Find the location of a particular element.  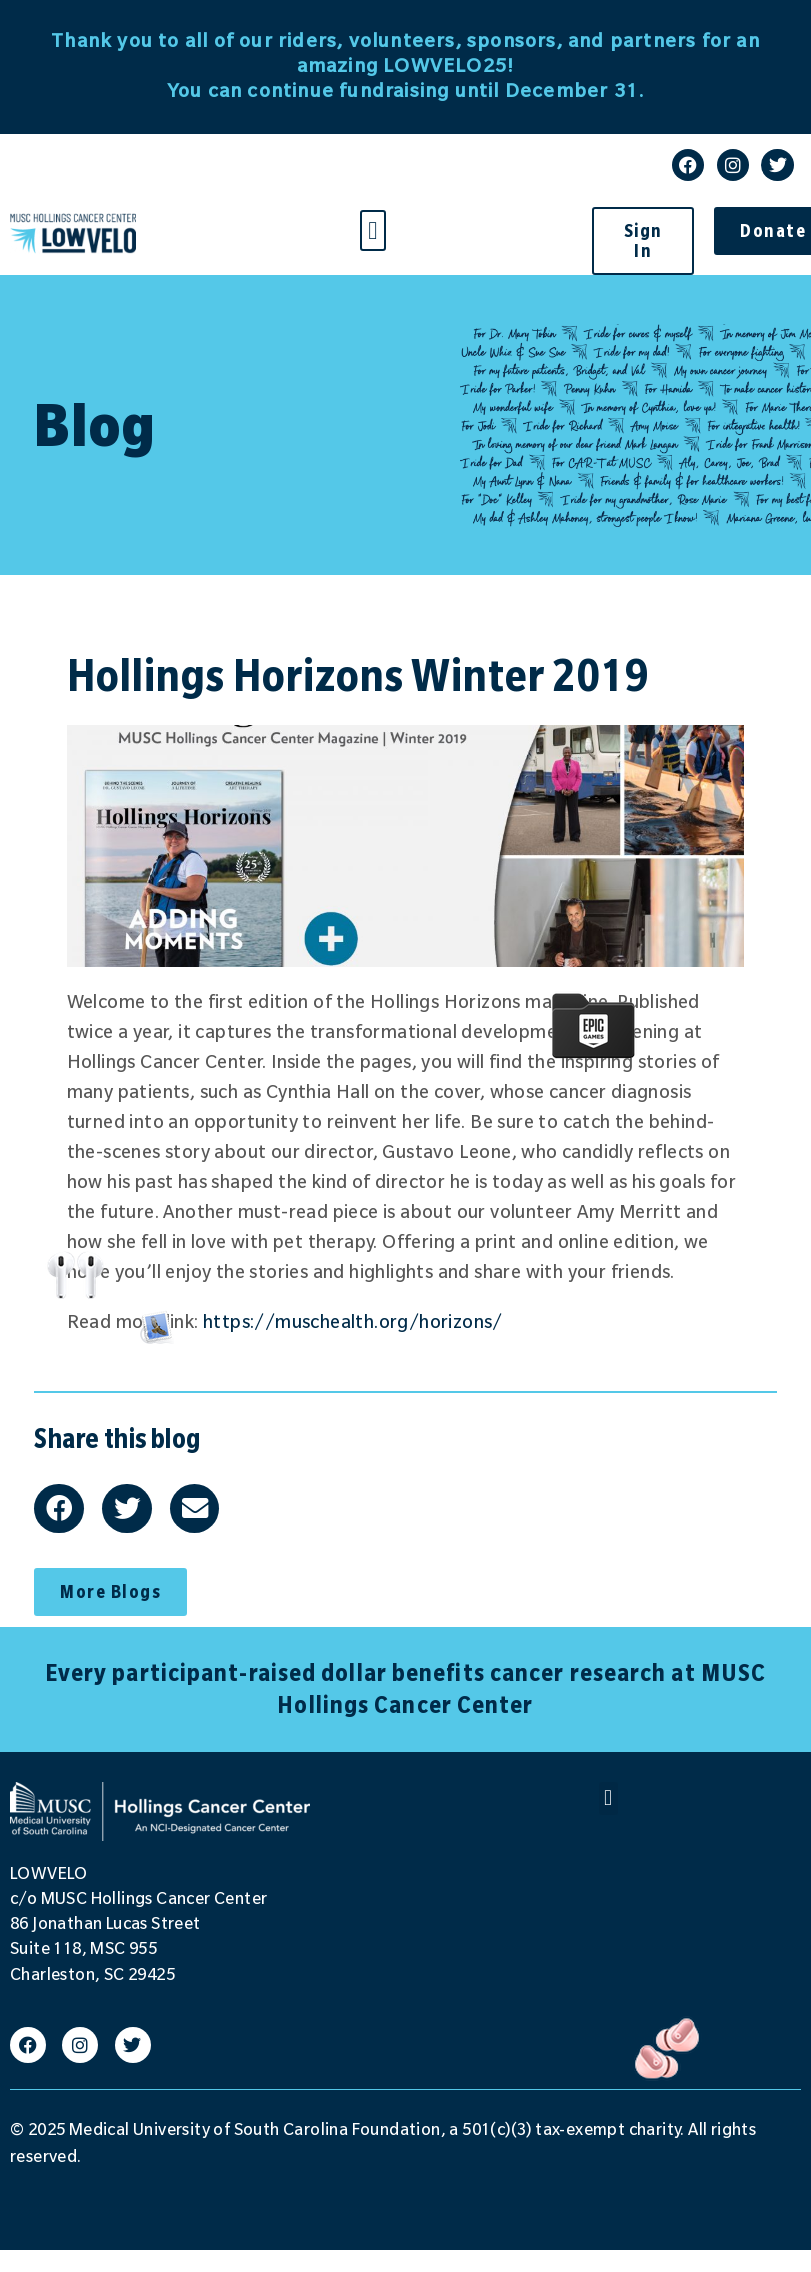

connect bluetooth earbuds is located at coordinates (76, 1276).